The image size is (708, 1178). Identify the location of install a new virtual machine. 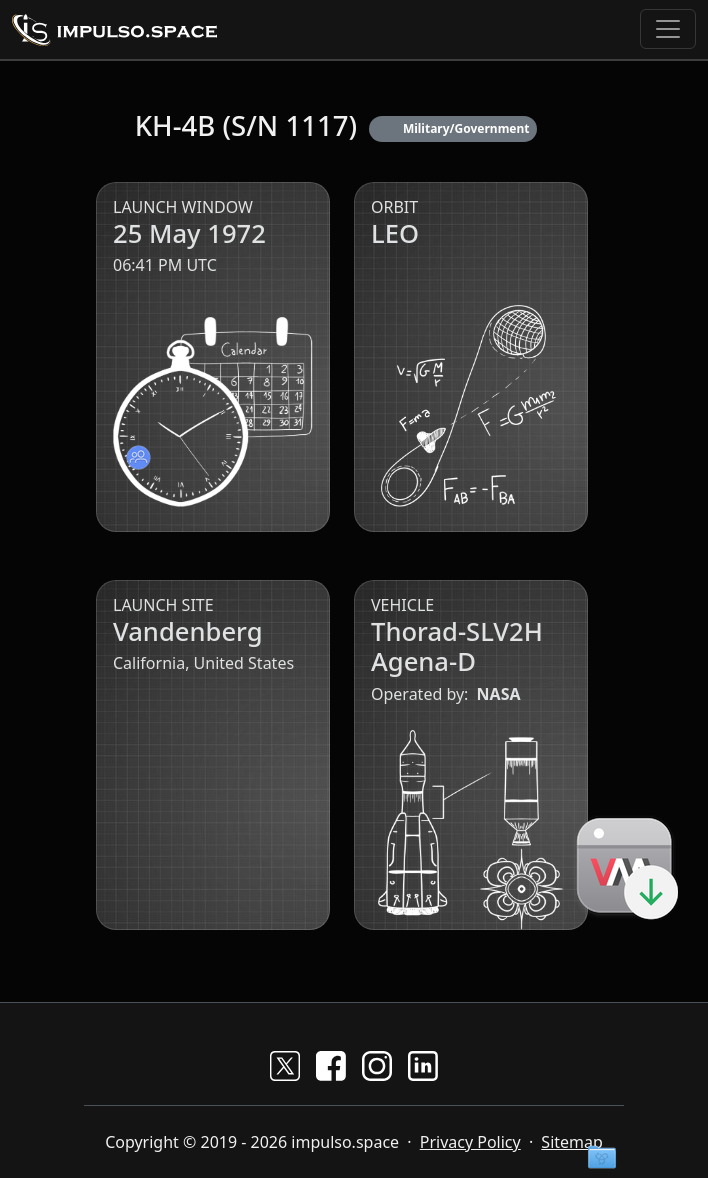
(625, 867).